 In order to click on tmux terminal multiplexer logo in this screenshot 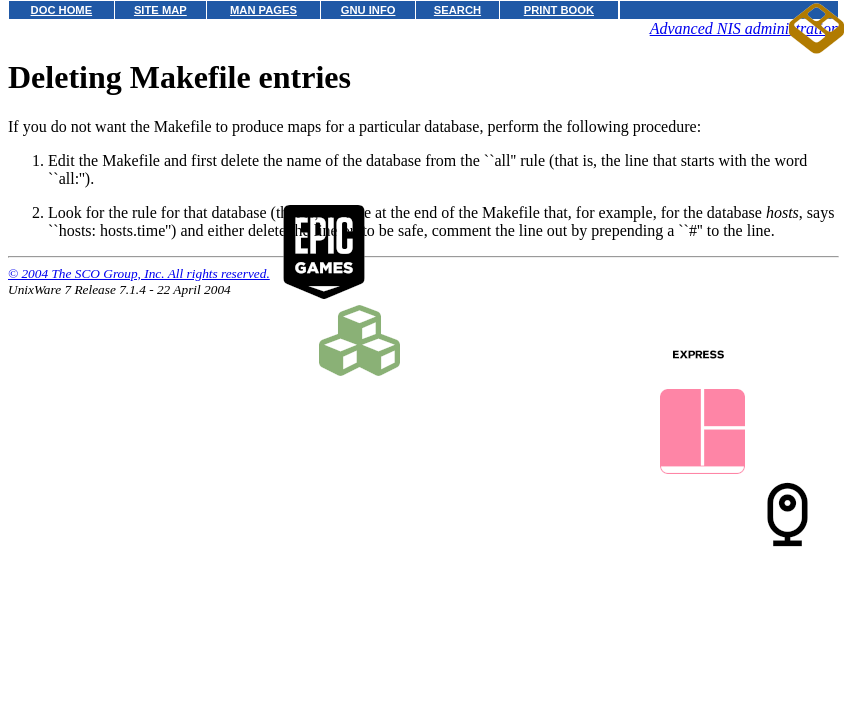, I will do `click(702, 431)`.